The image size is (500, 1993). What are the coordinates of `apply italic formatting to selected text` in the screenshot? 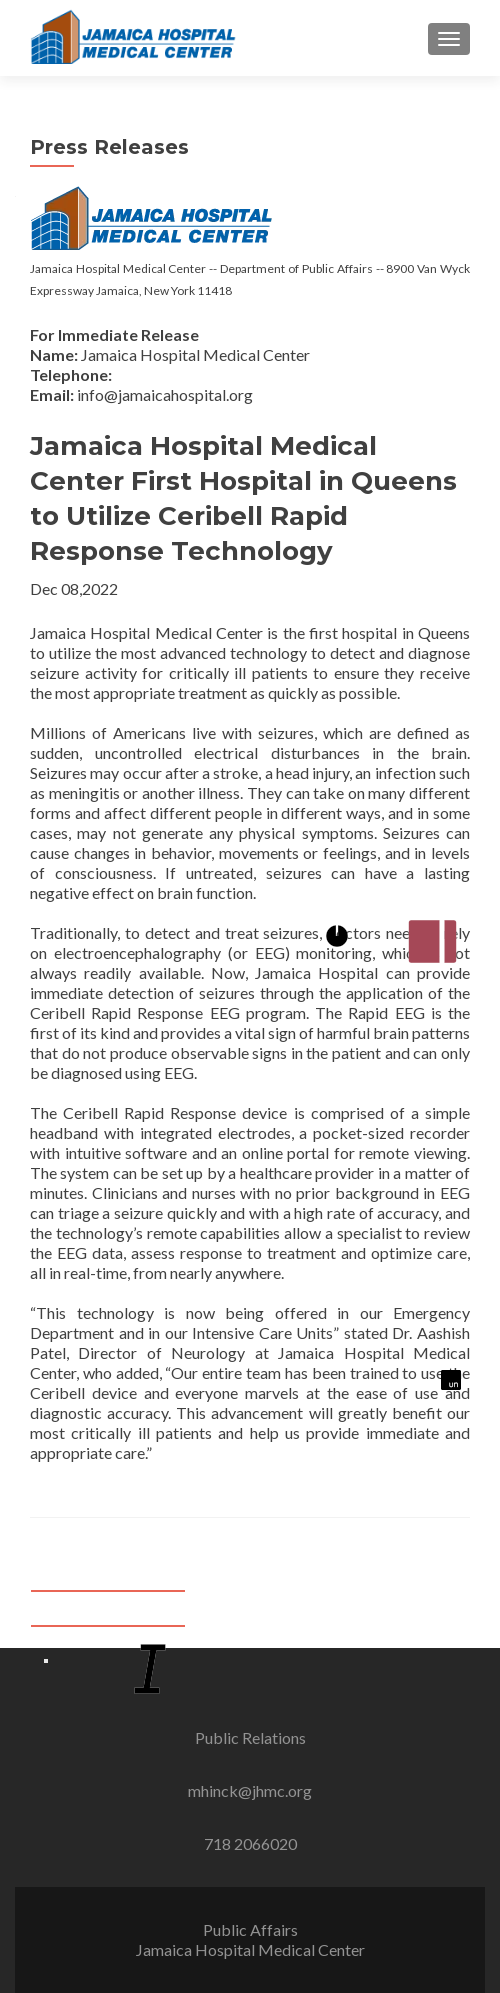 It's located at (150, 1669).